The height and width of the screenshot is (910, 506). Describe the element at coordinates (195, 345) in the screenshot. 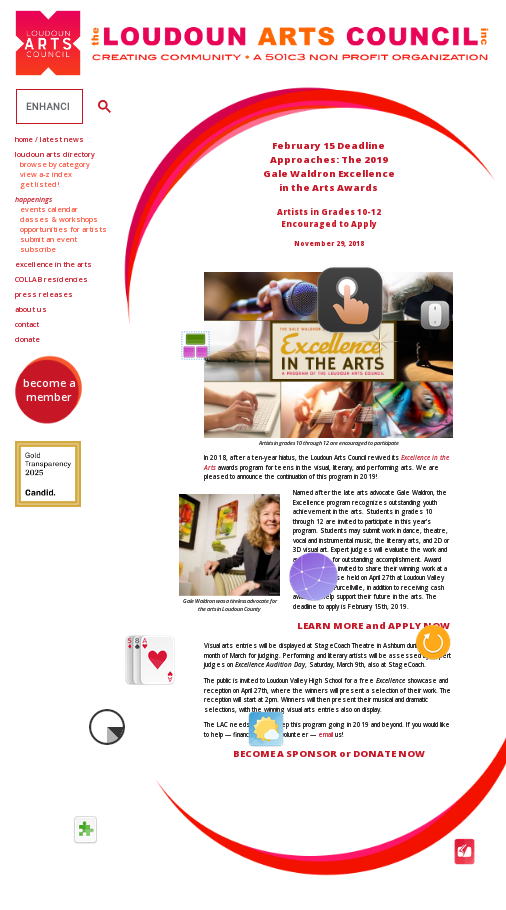

I see `select all items in the current view` at that location.